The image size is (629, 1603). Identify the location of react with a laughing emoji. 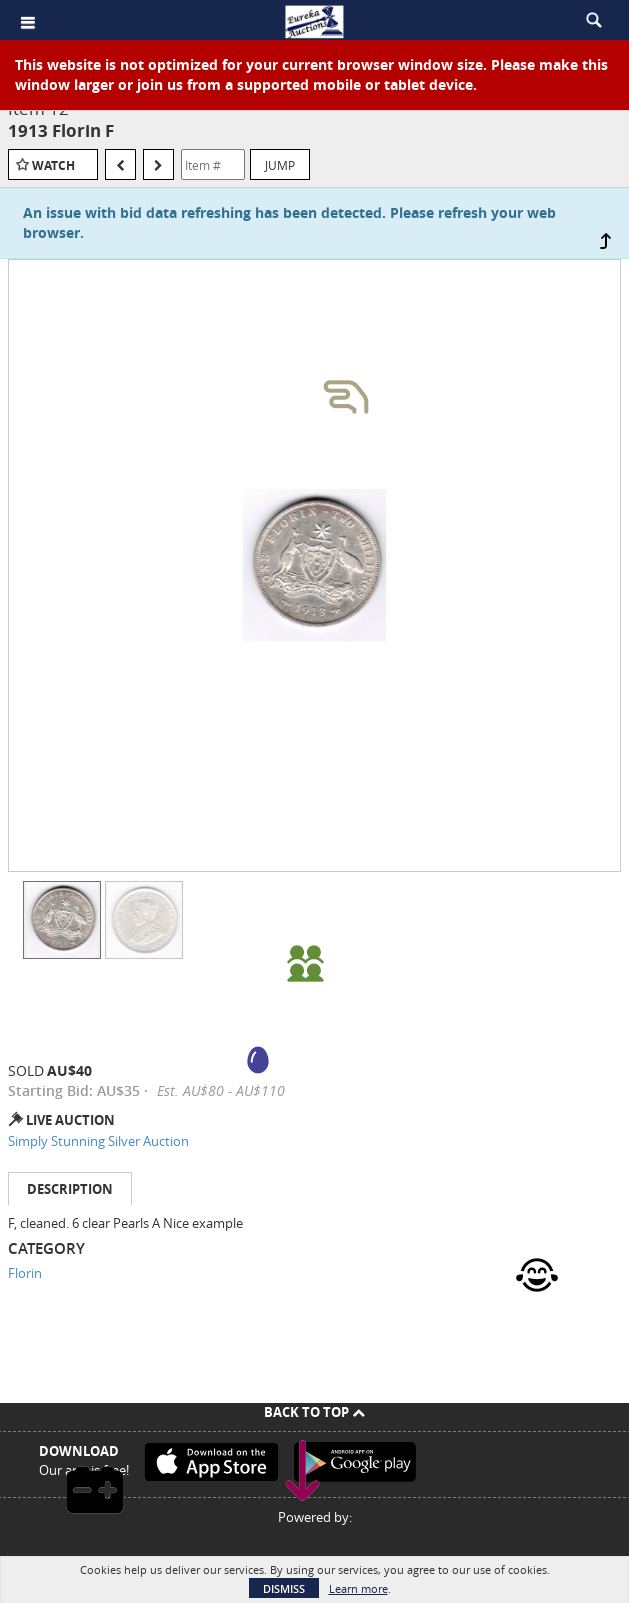
(537, 1275).